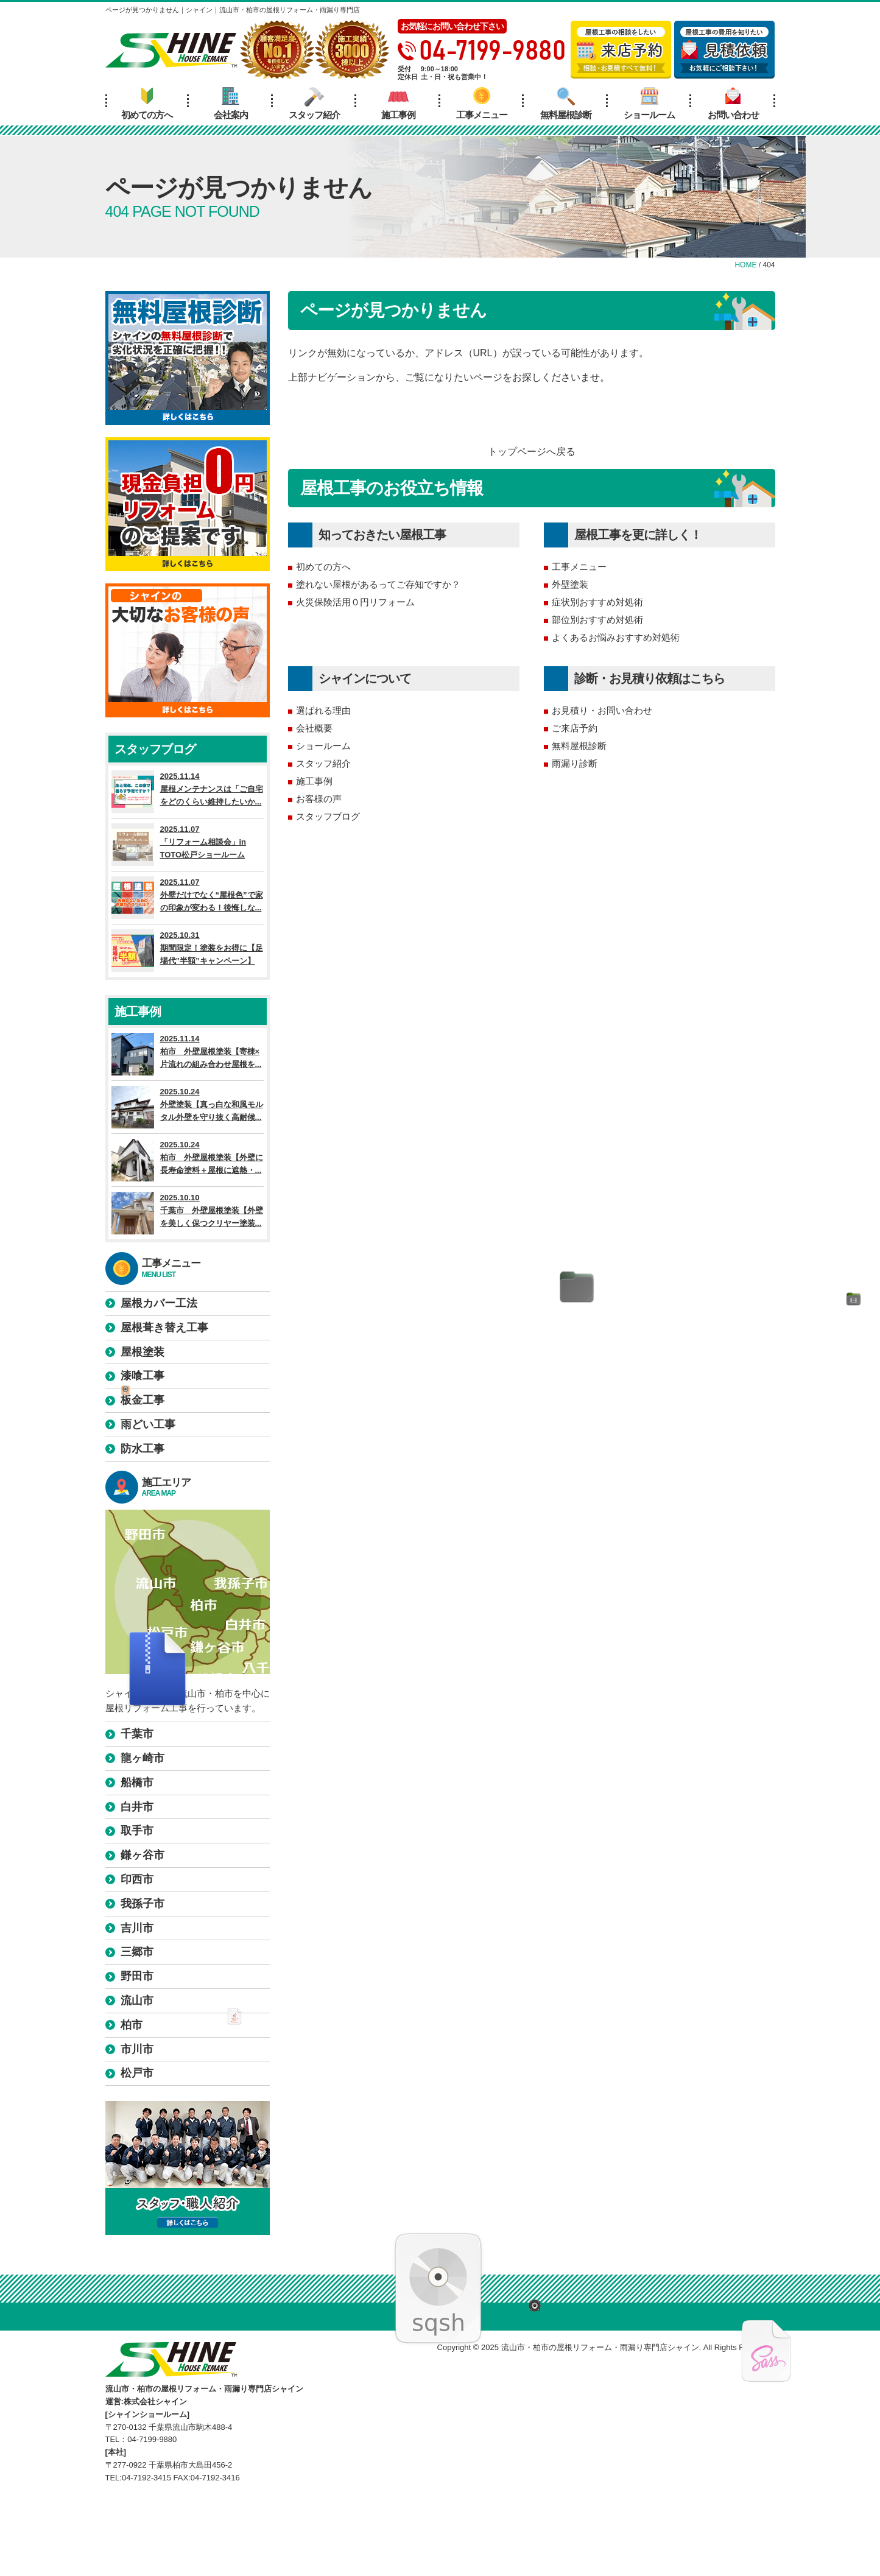 The height and width of the screenshot is (2576, 880). What do you see at coordinates (766, 2351) in the screenshot?
I see `indicates a sass stylesheet file` at bounding box center [766, 2351].